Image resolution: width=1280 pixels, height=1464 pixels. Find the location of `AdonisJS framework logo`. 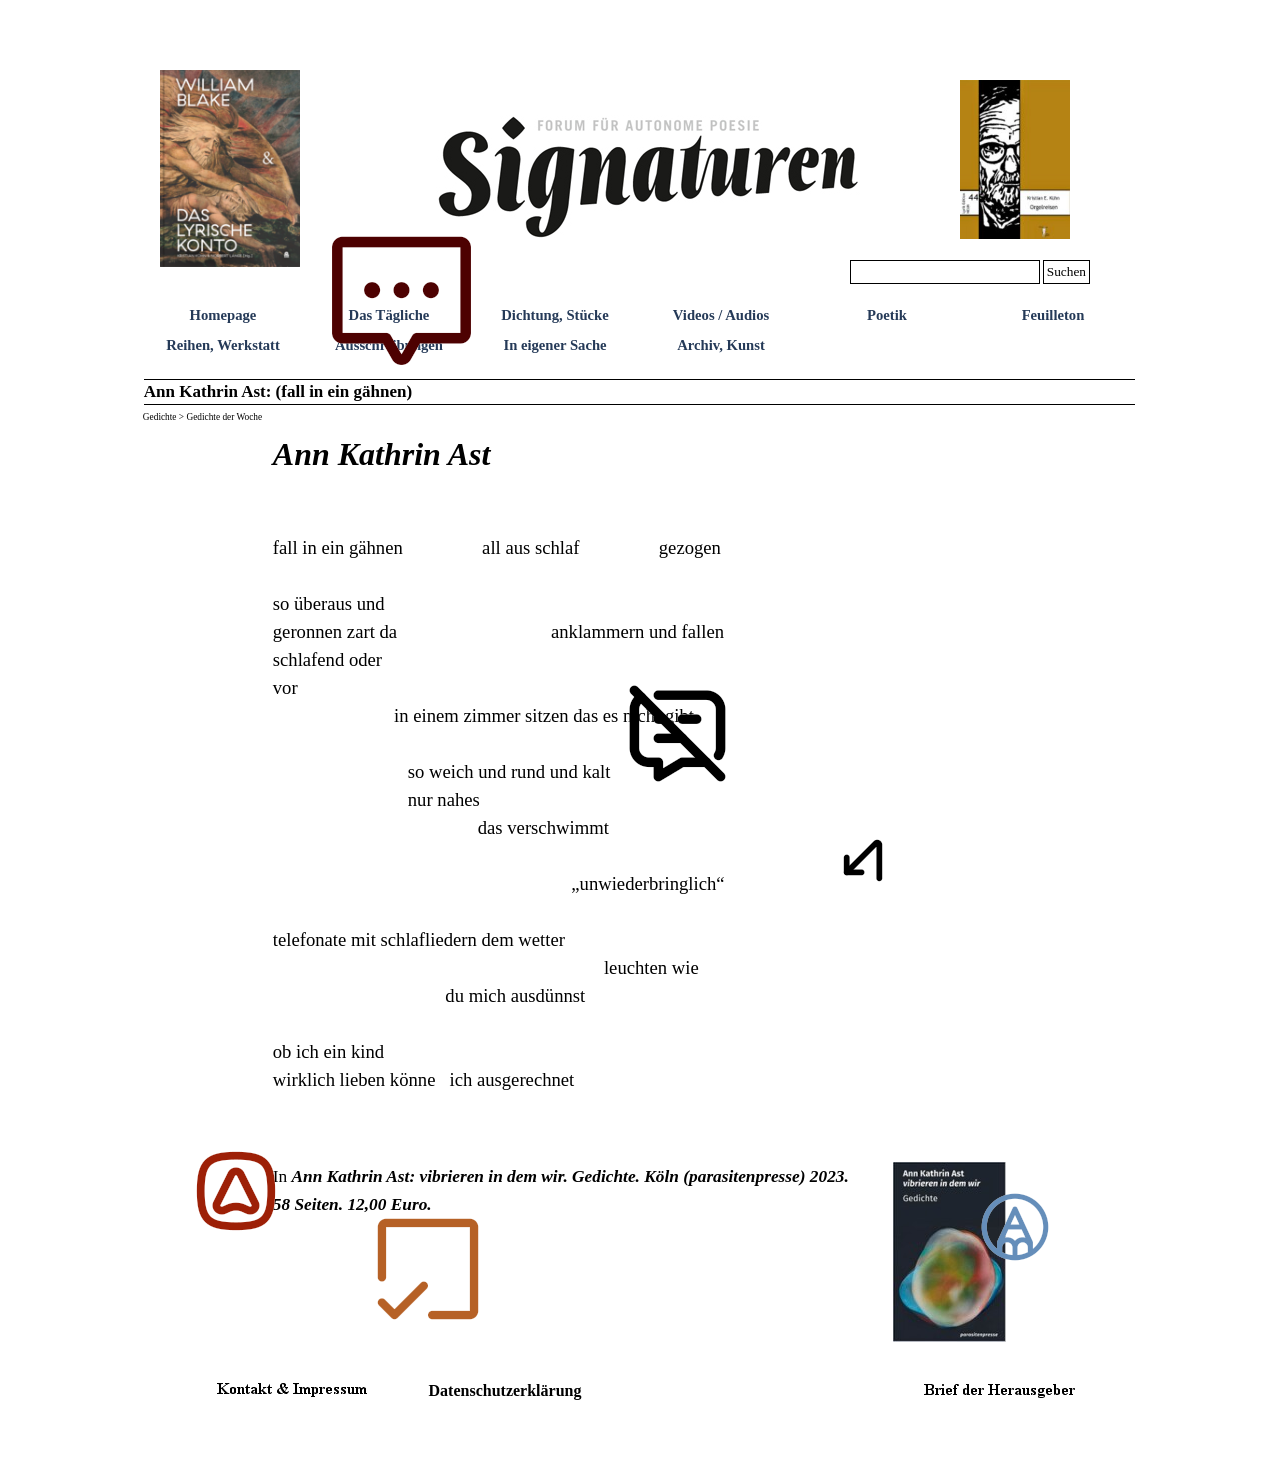

AdonisJS framework logo is located at coordinates (236, 1191).